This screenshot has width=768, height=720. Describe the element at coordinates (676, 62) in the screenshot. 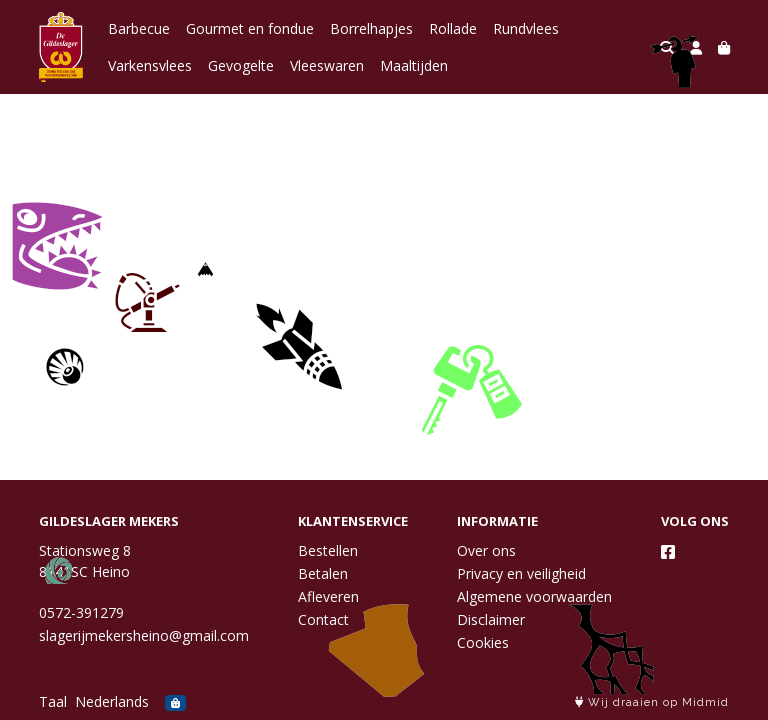

I see `indicates a critical hit or headshot in gameplay` at that location.